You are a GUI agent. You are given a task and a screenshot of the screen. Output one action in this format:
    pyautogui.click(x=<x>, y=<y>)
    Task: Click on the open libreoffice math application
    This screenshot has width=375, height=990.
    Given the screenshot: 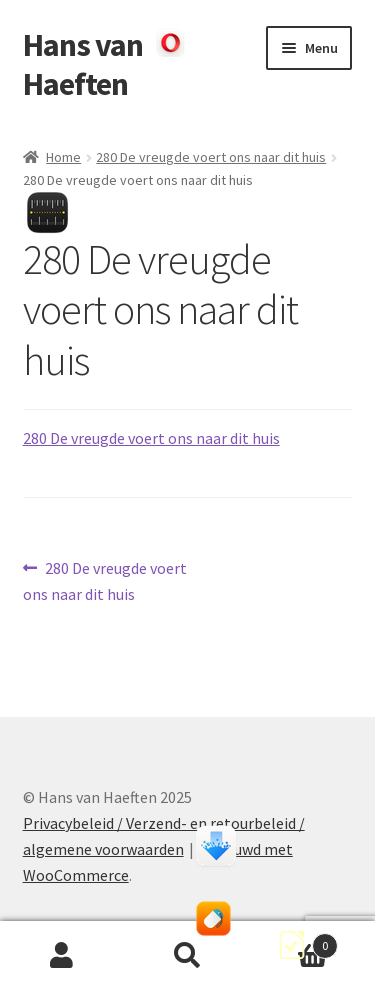 What is the action you would take?
    pyautogui.click(x=292, y=945)
    